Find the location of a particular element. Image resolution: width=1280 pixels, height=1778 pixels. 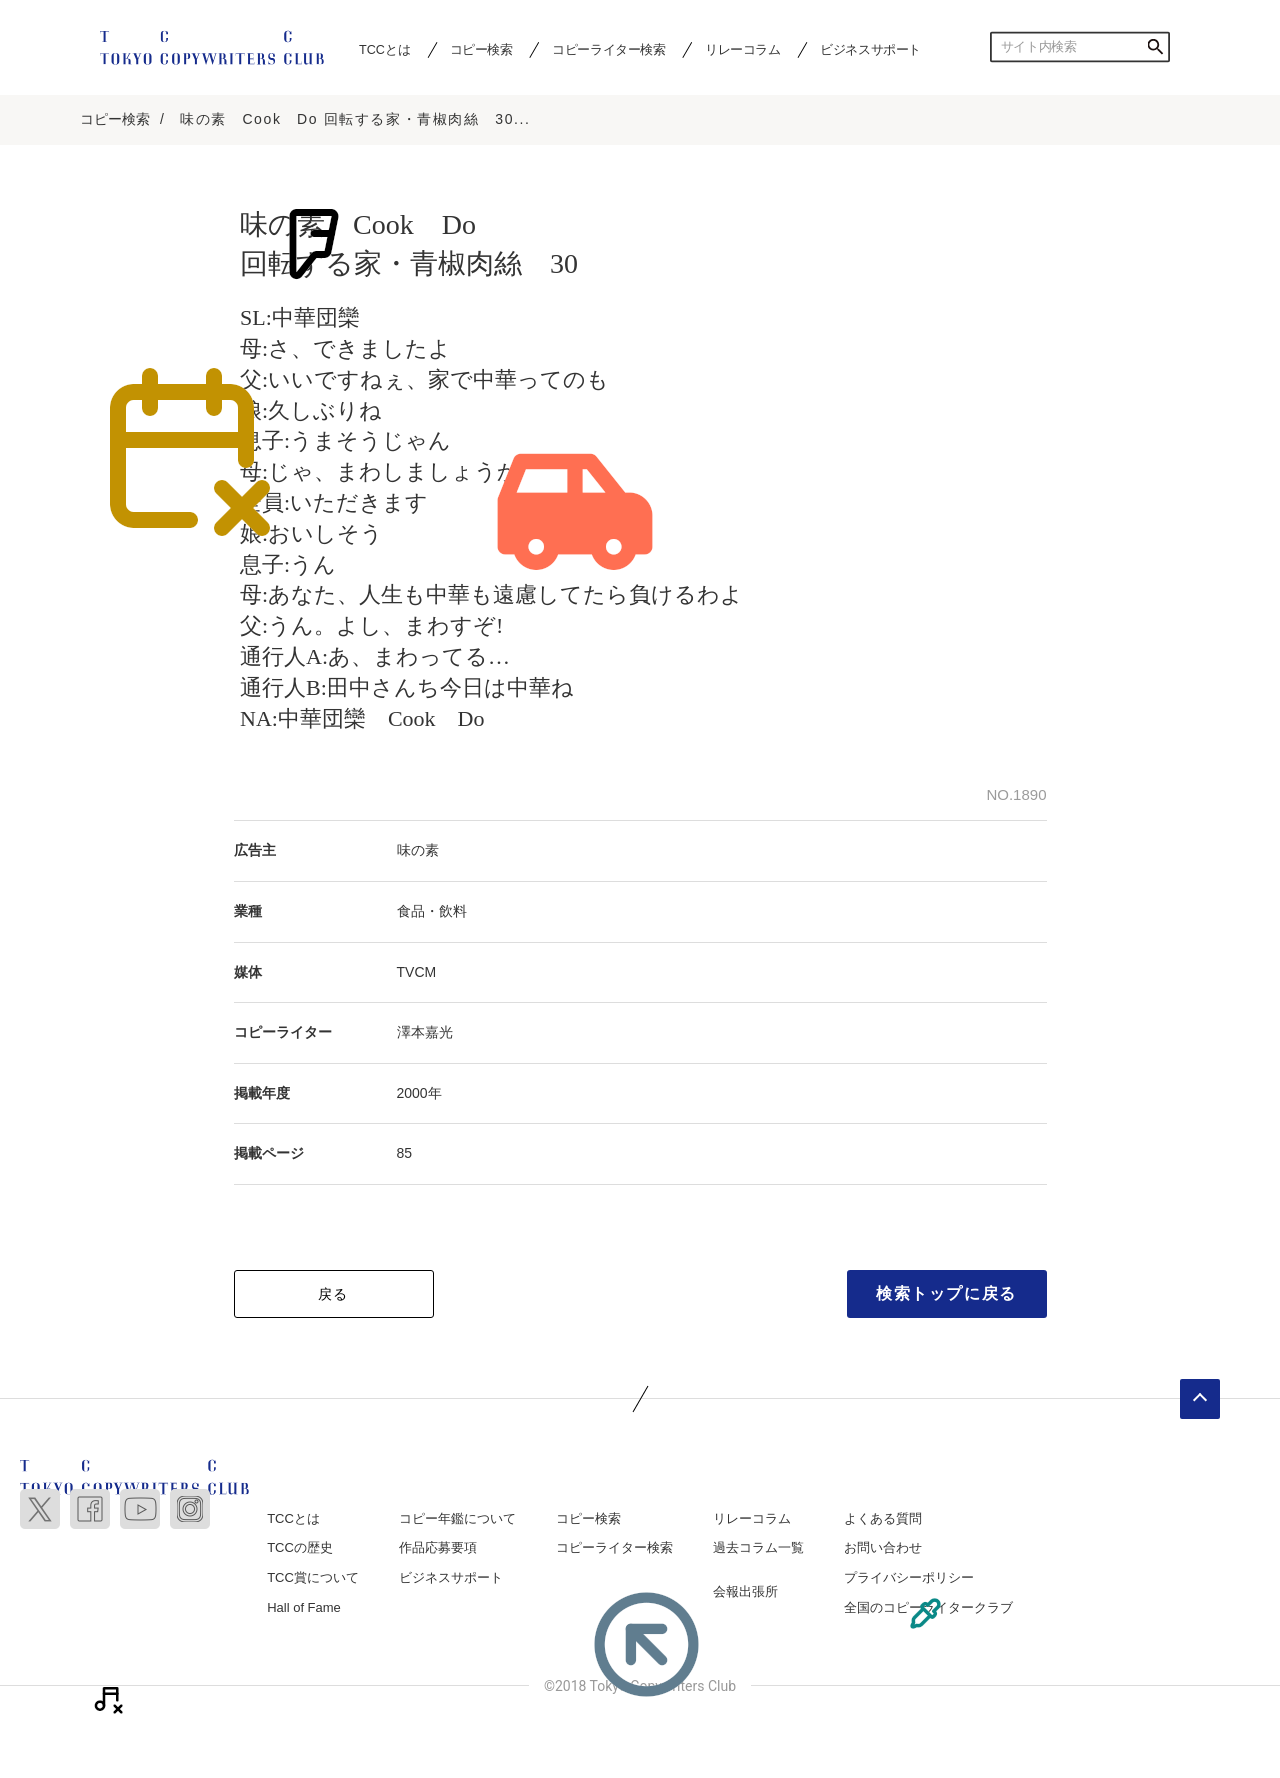

remove a song from playlist is located at coordinates (108, 1699).